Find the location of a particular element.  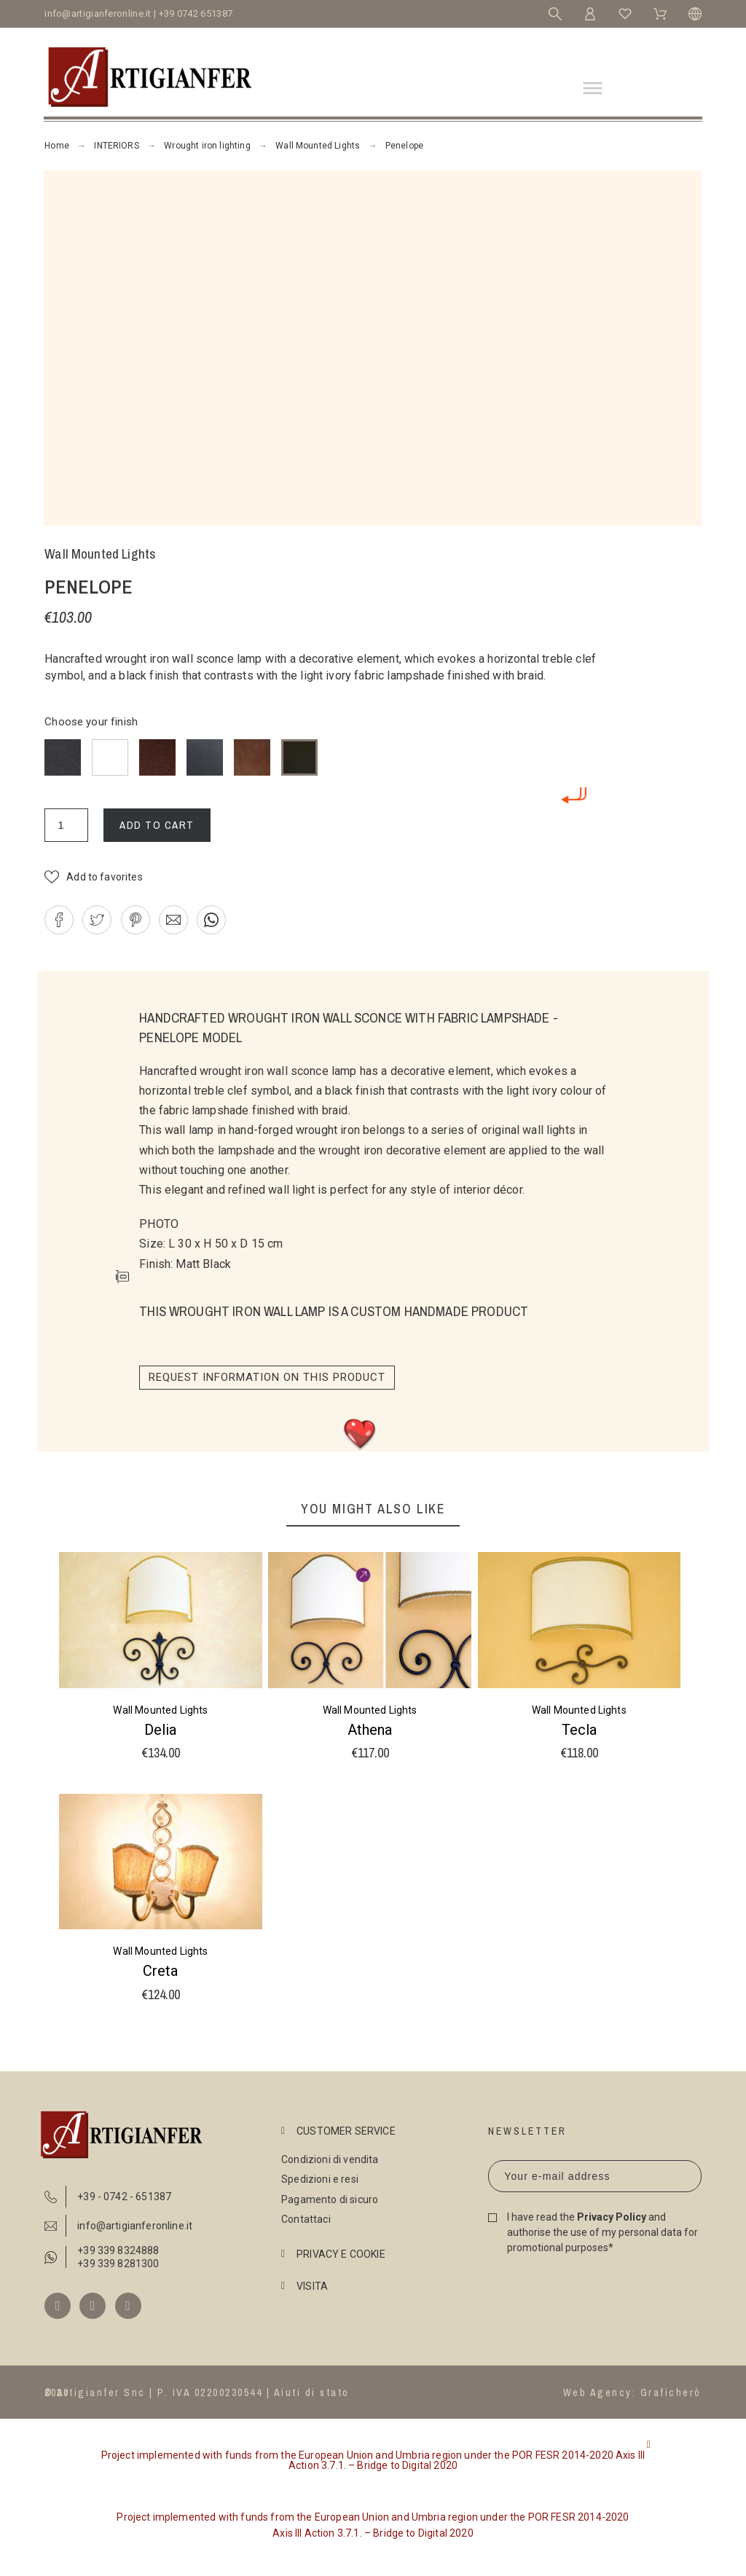

access your favorite items is located at coordinates (361, 1434).